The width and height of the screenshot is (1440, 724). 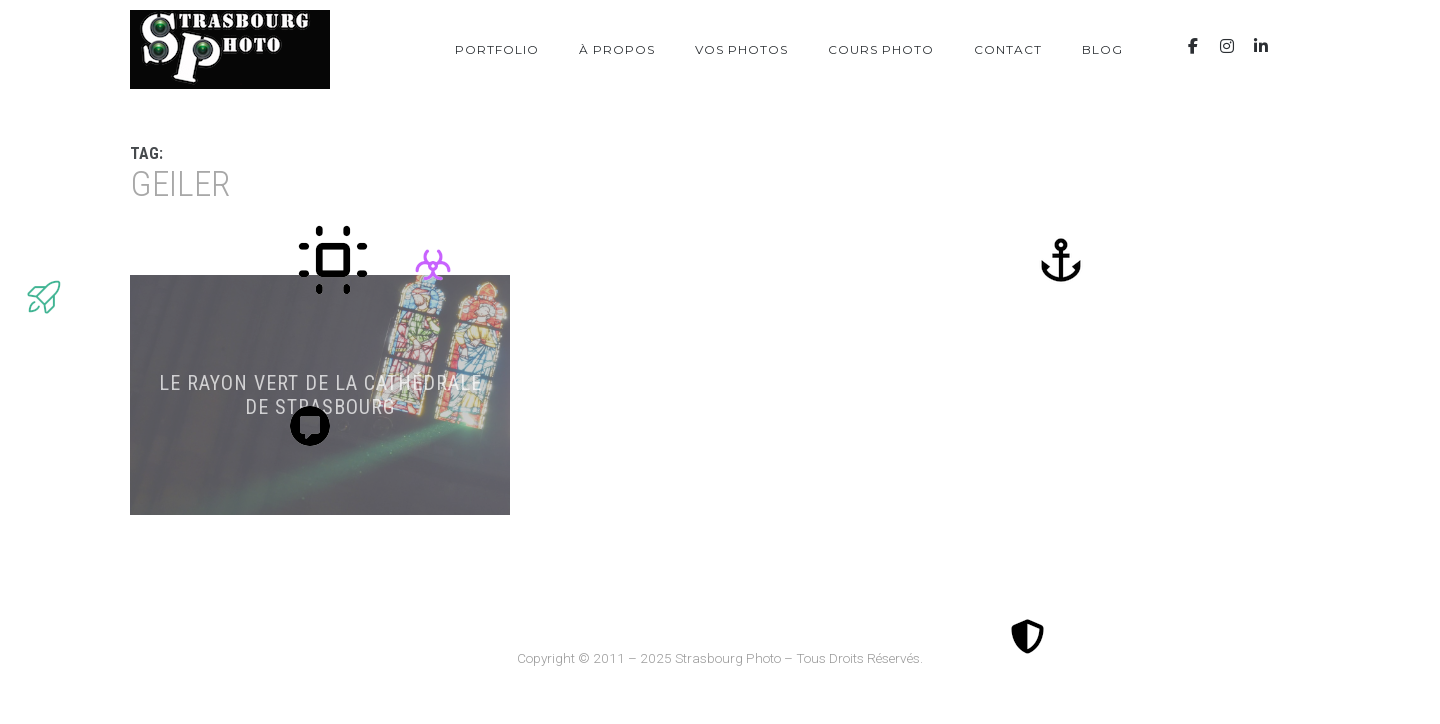 What do you see at coordinates (1061, 260) in the screenshot?
I see `anchor a position or element in place` at bounding box center [1061, 260].